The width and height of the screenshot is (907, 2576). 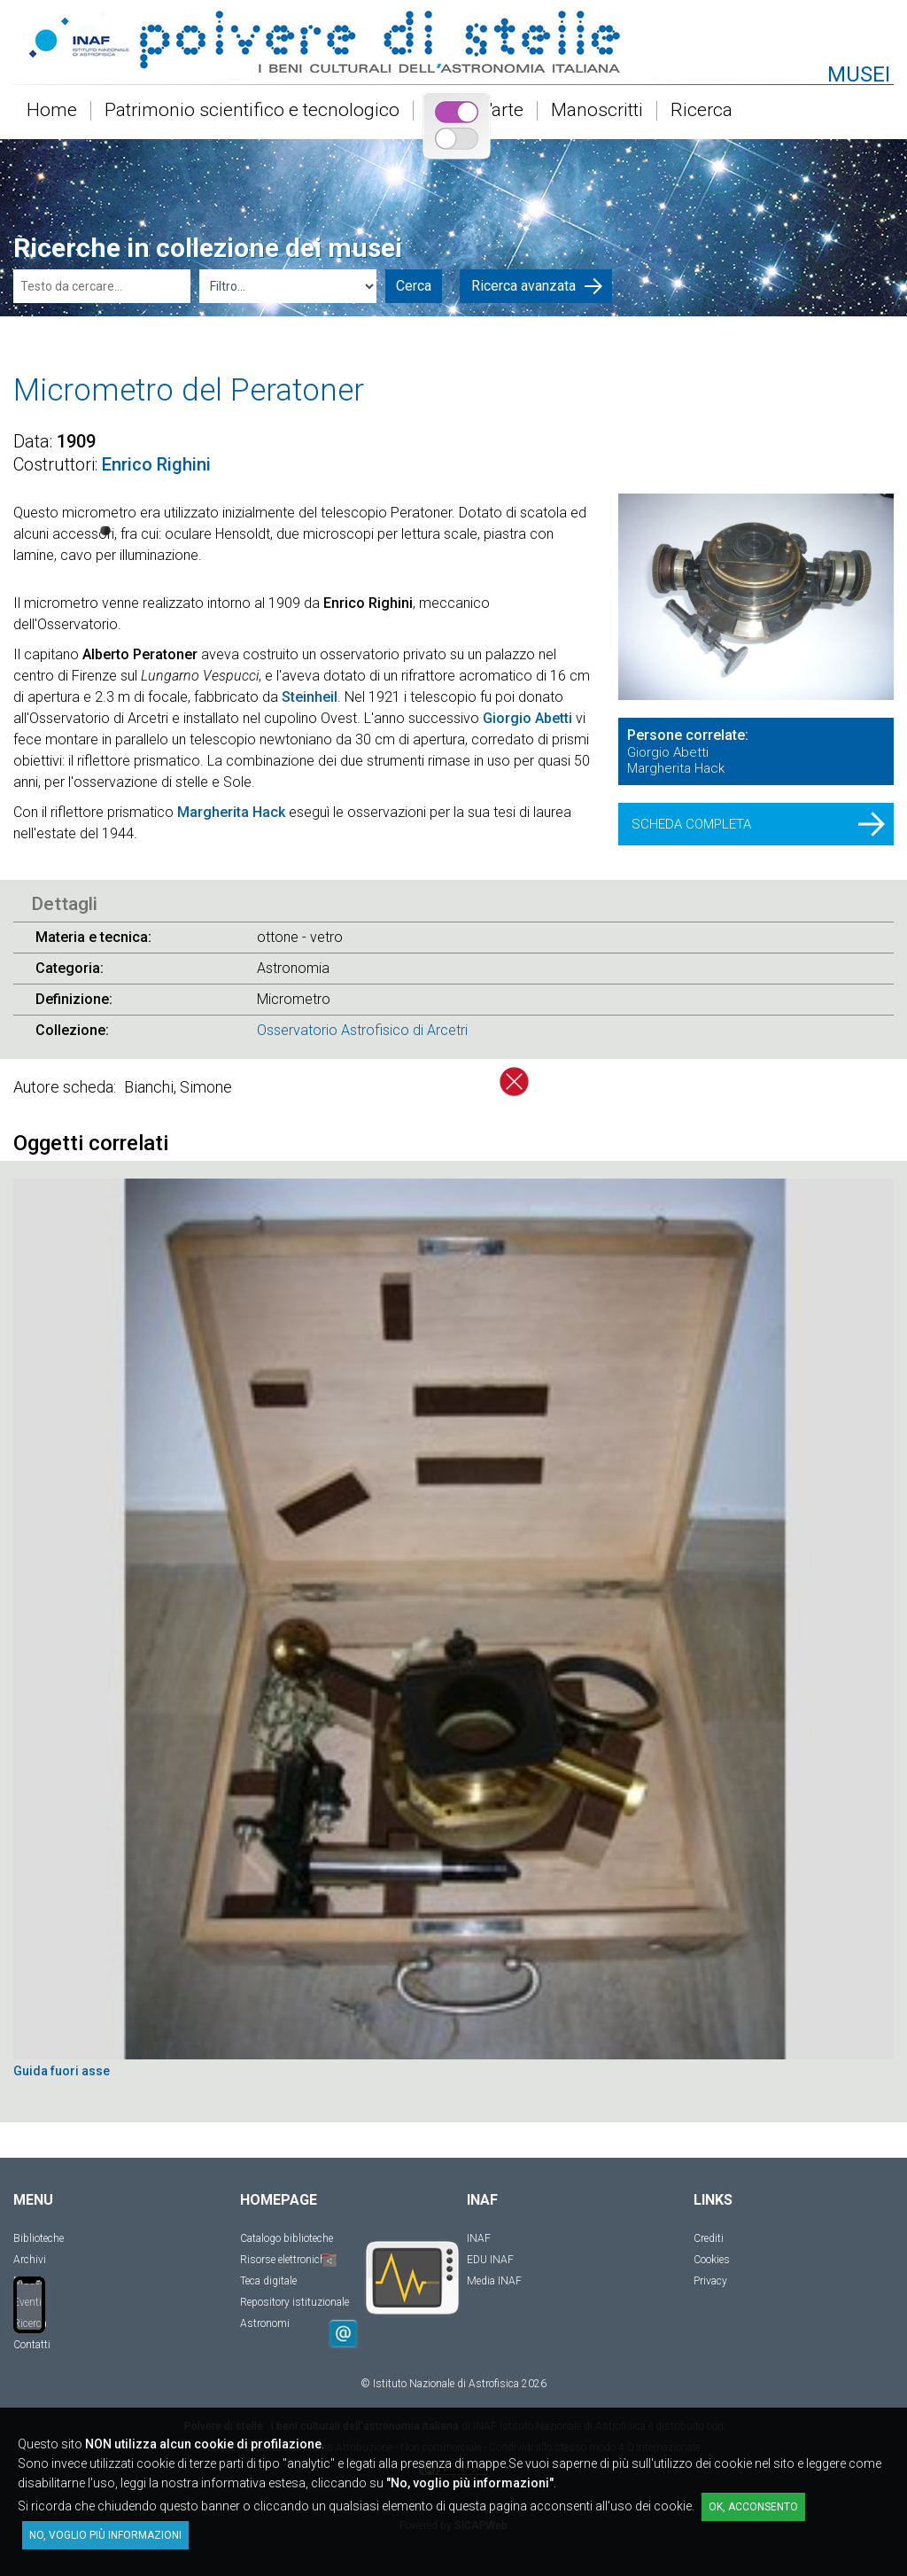 I want to click on launch htop system monitor application, so click(x=412, y=2277).